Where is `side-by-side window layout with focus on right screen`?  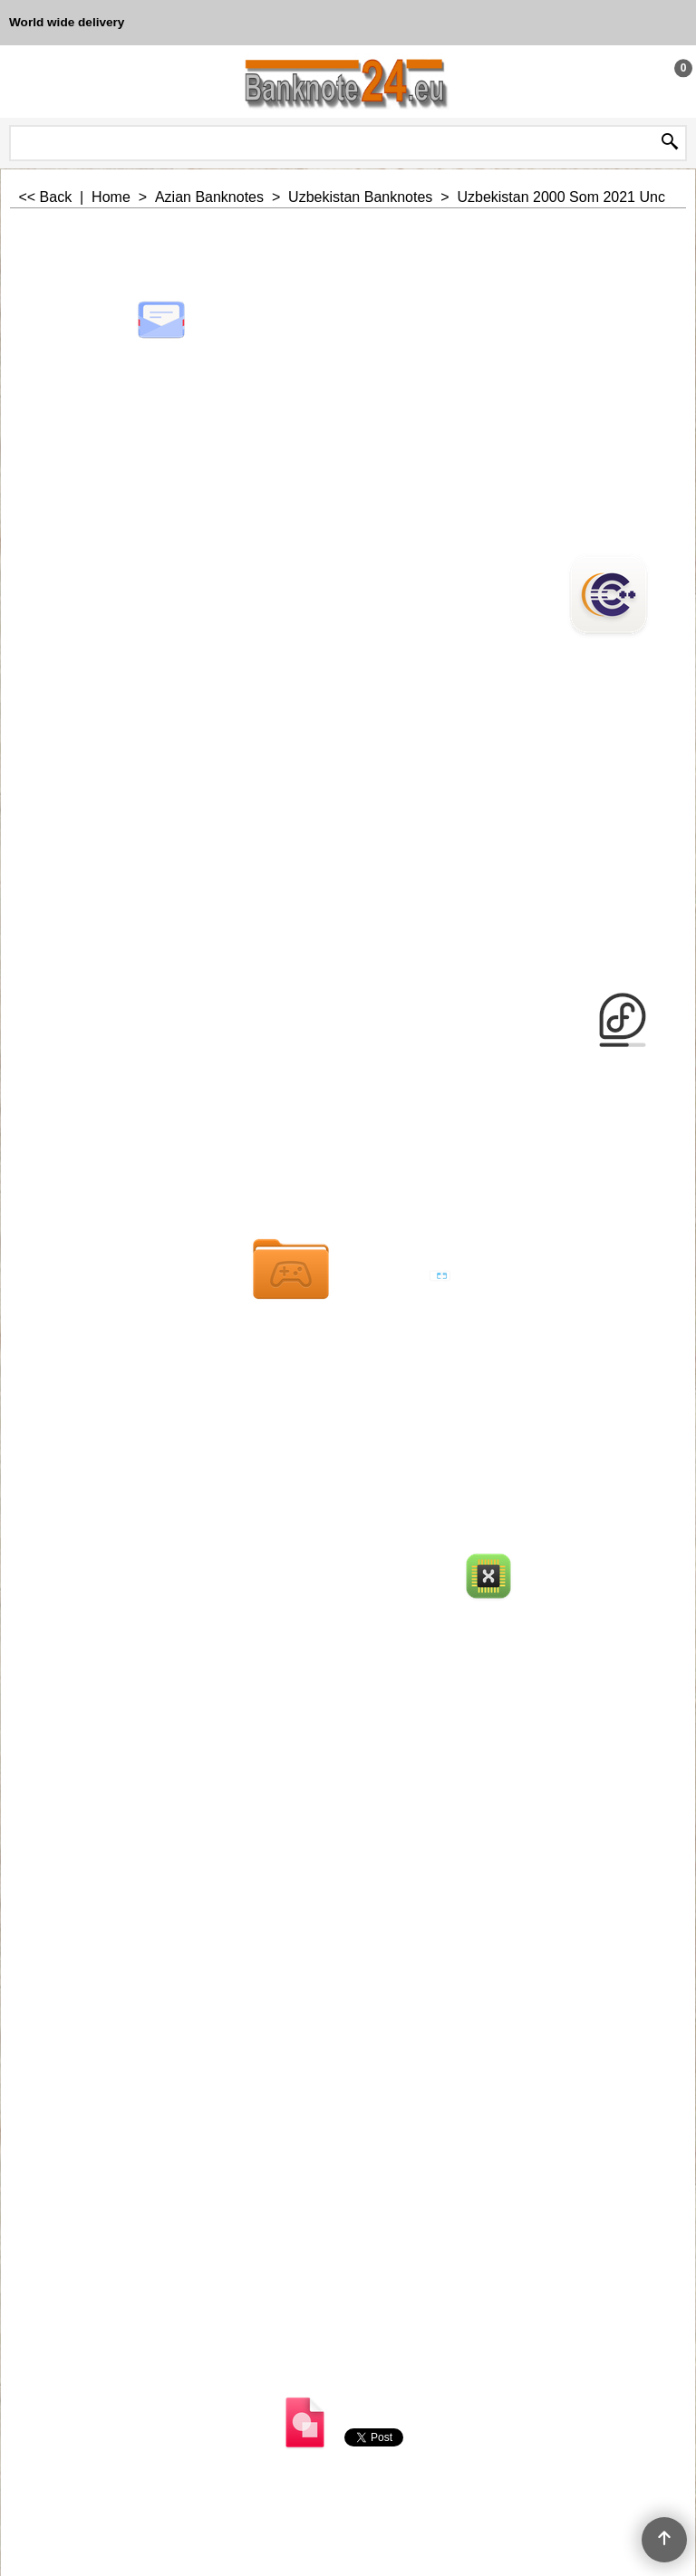
side-by-side window layout with focus on right screen is located at coordinates (440, 1275).